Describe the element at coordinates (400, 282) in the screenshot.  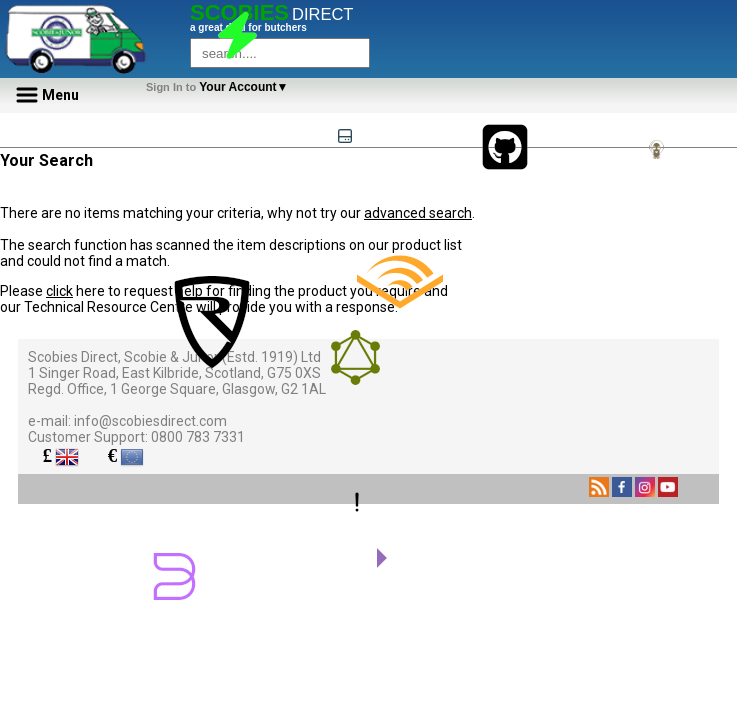
I see `open the Audible app` at that location.